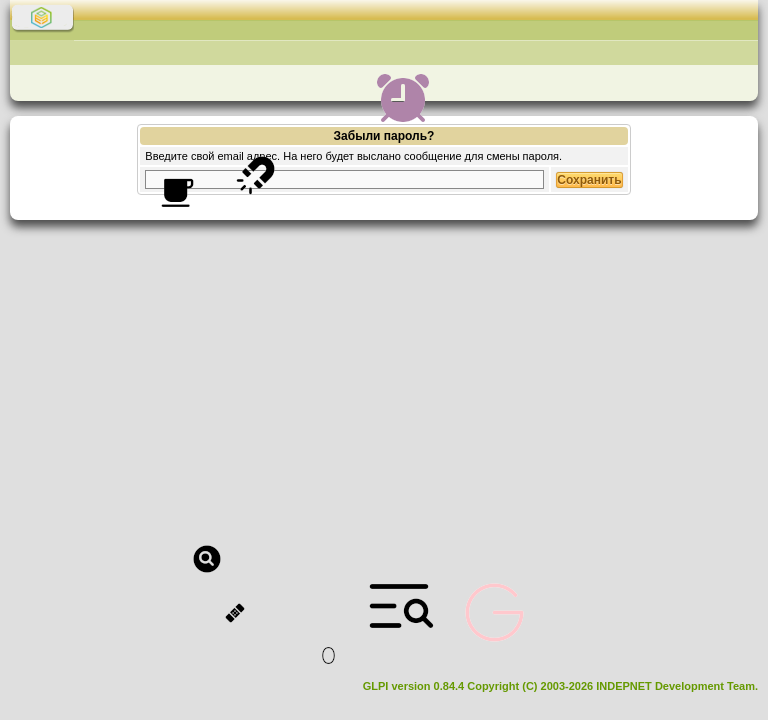 The image size is (768, 720). Describe the element at coordinates (494, 612) in the screenshot. I see `sign in with Google` at that location.